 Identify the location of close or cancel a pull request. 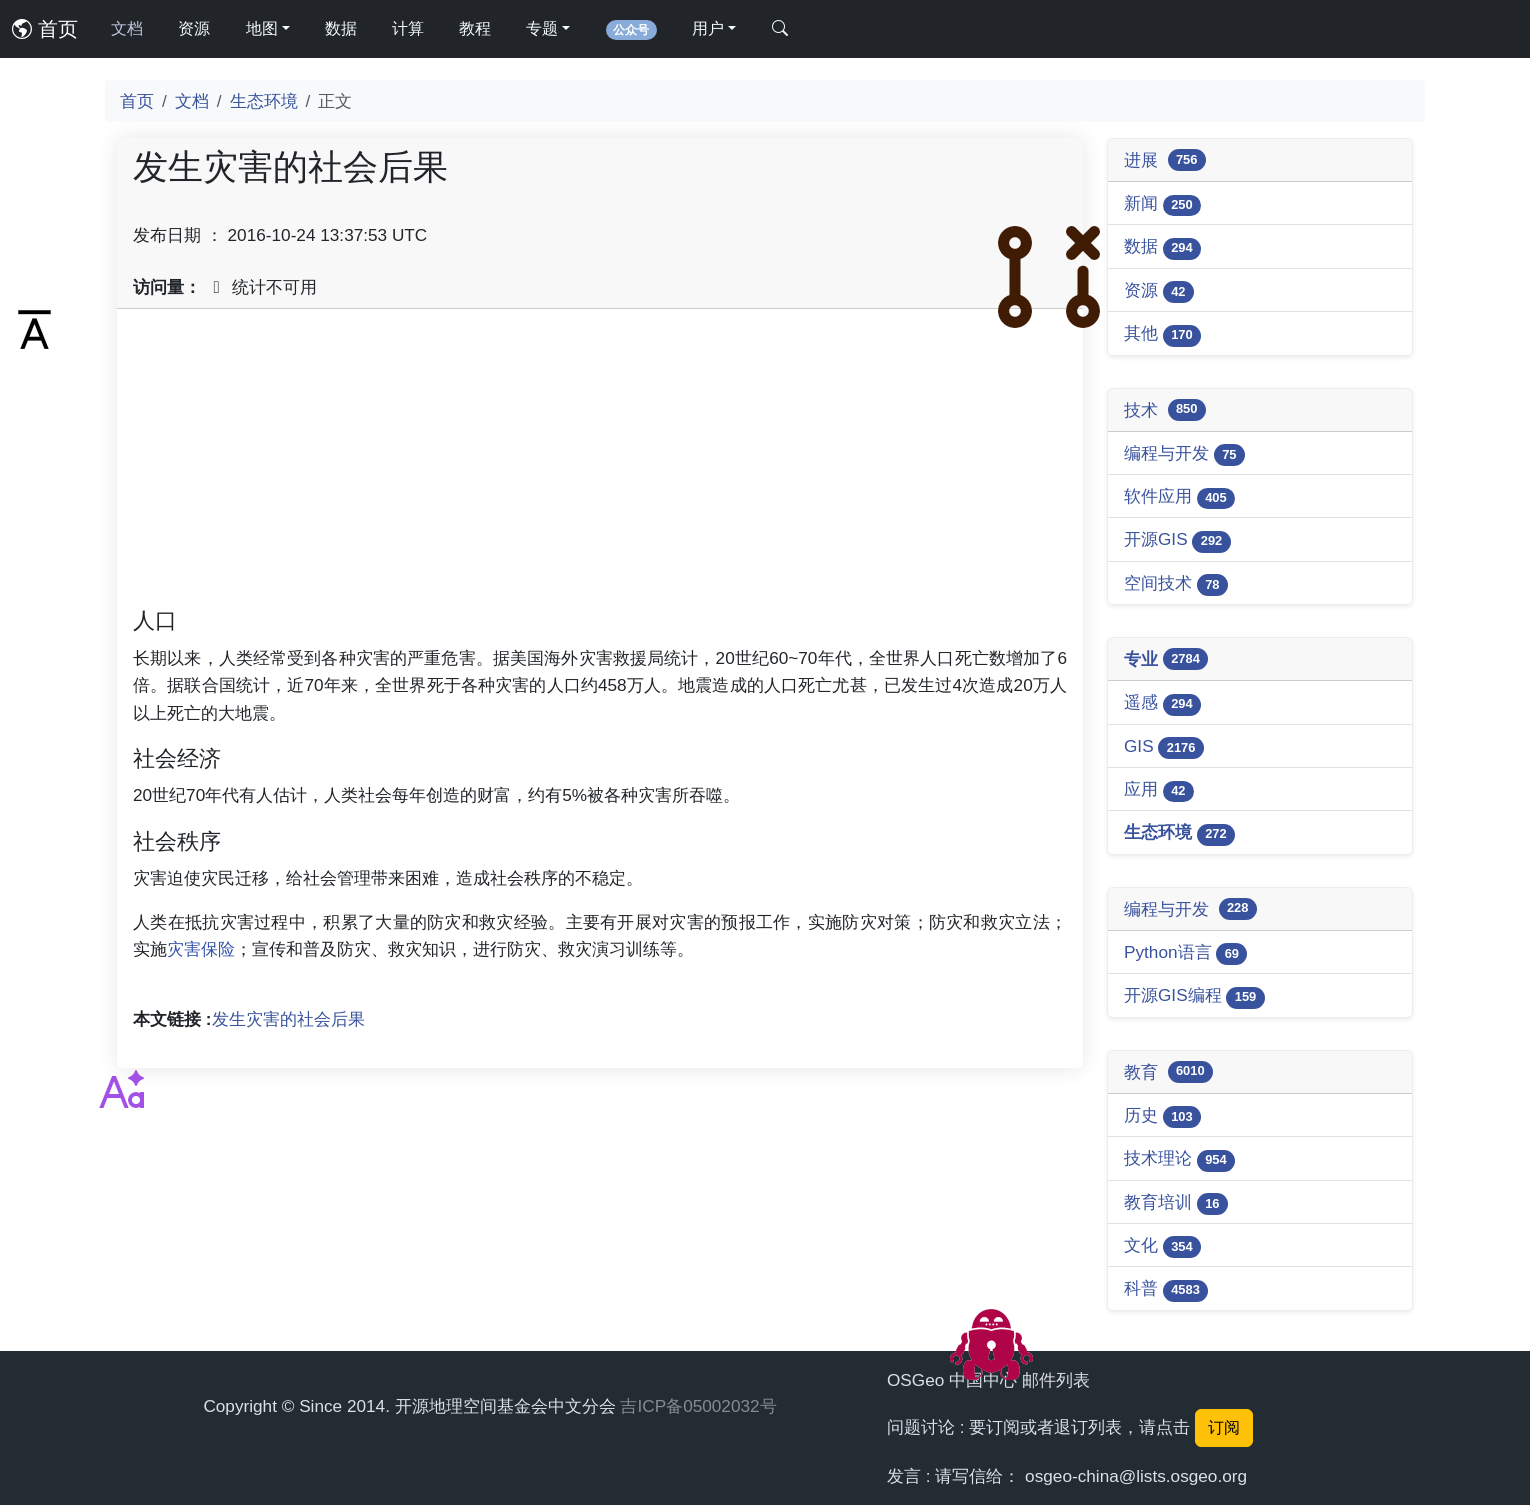
(1049, 277).